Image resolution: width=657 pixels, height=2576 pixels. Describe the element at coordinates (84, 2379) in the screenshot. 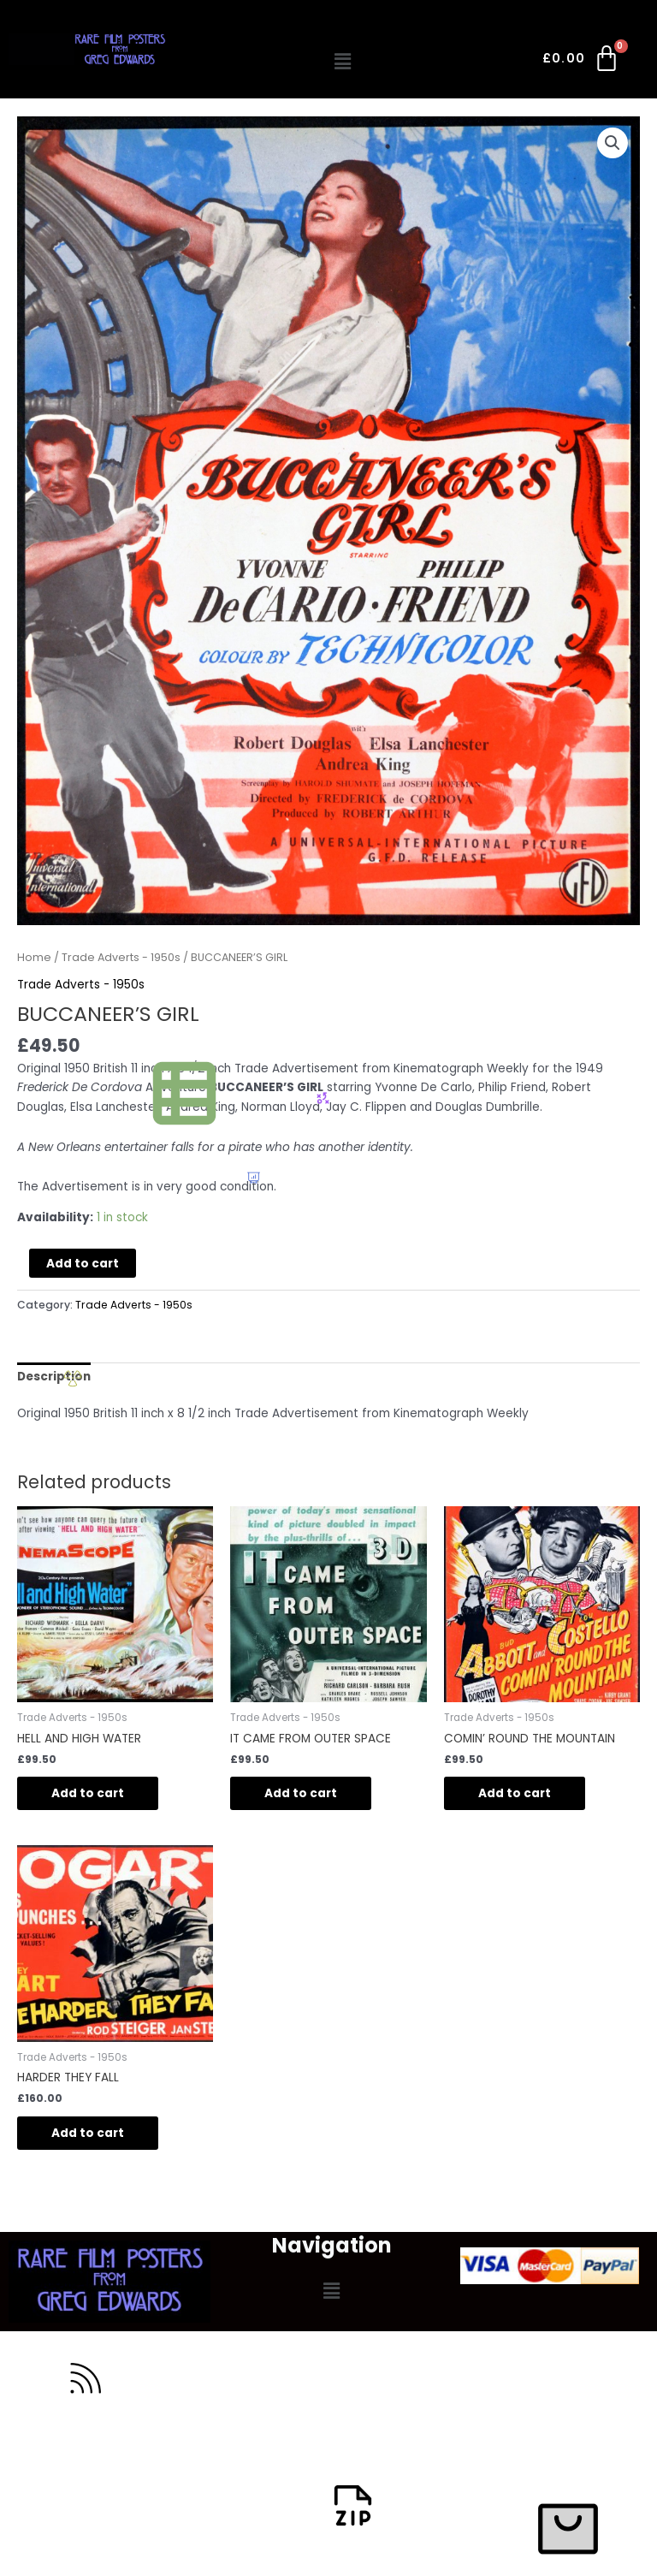

I see `subscribe to RSS feed` at that location.